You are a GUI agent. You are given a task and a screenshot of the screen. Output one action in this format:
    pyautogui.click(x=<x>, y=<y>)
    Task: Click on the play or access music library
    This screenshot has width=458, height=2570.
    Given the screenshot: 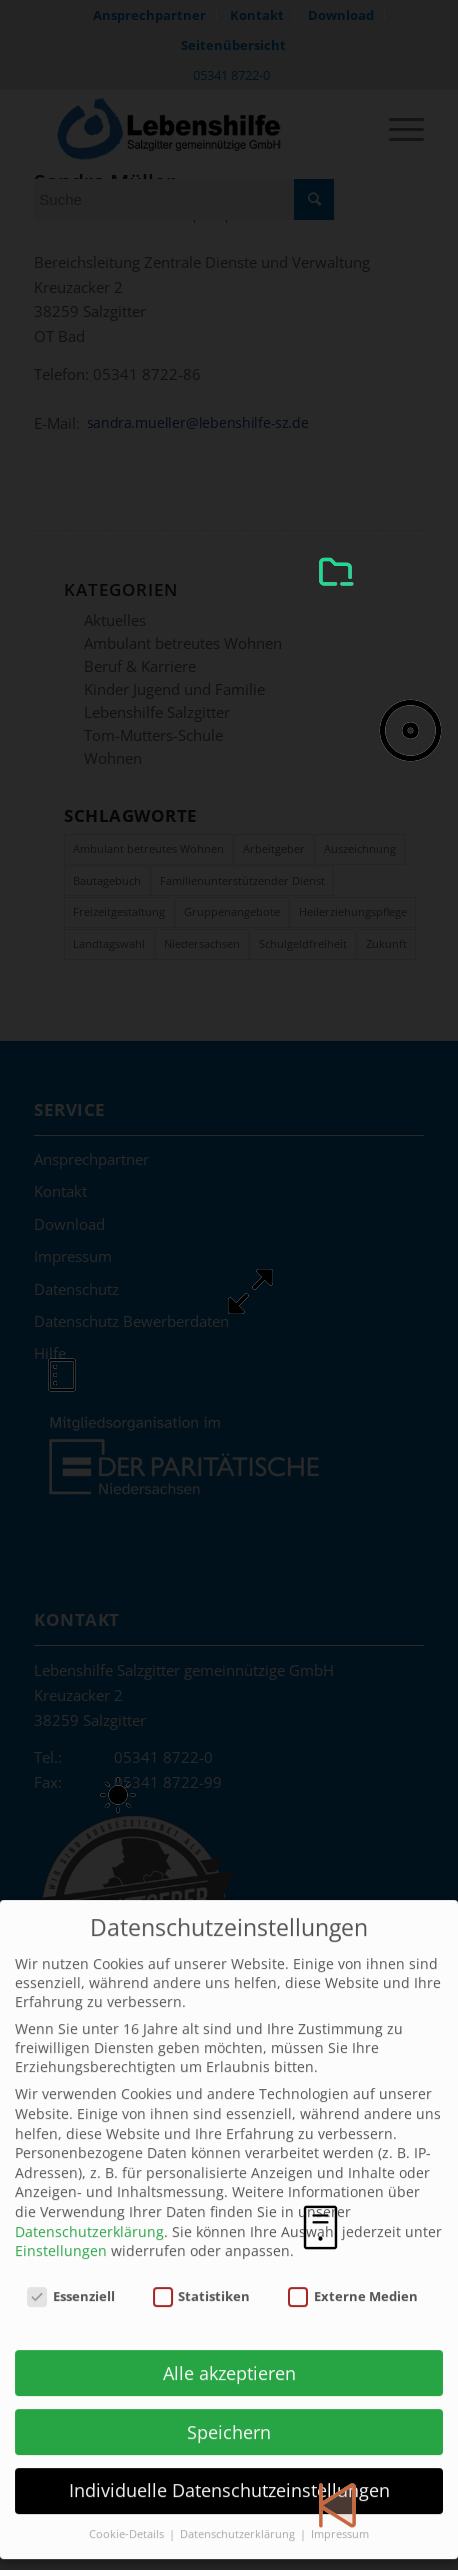 What is the action you would take?
    pyautogui.click(x=410, y=730)
    